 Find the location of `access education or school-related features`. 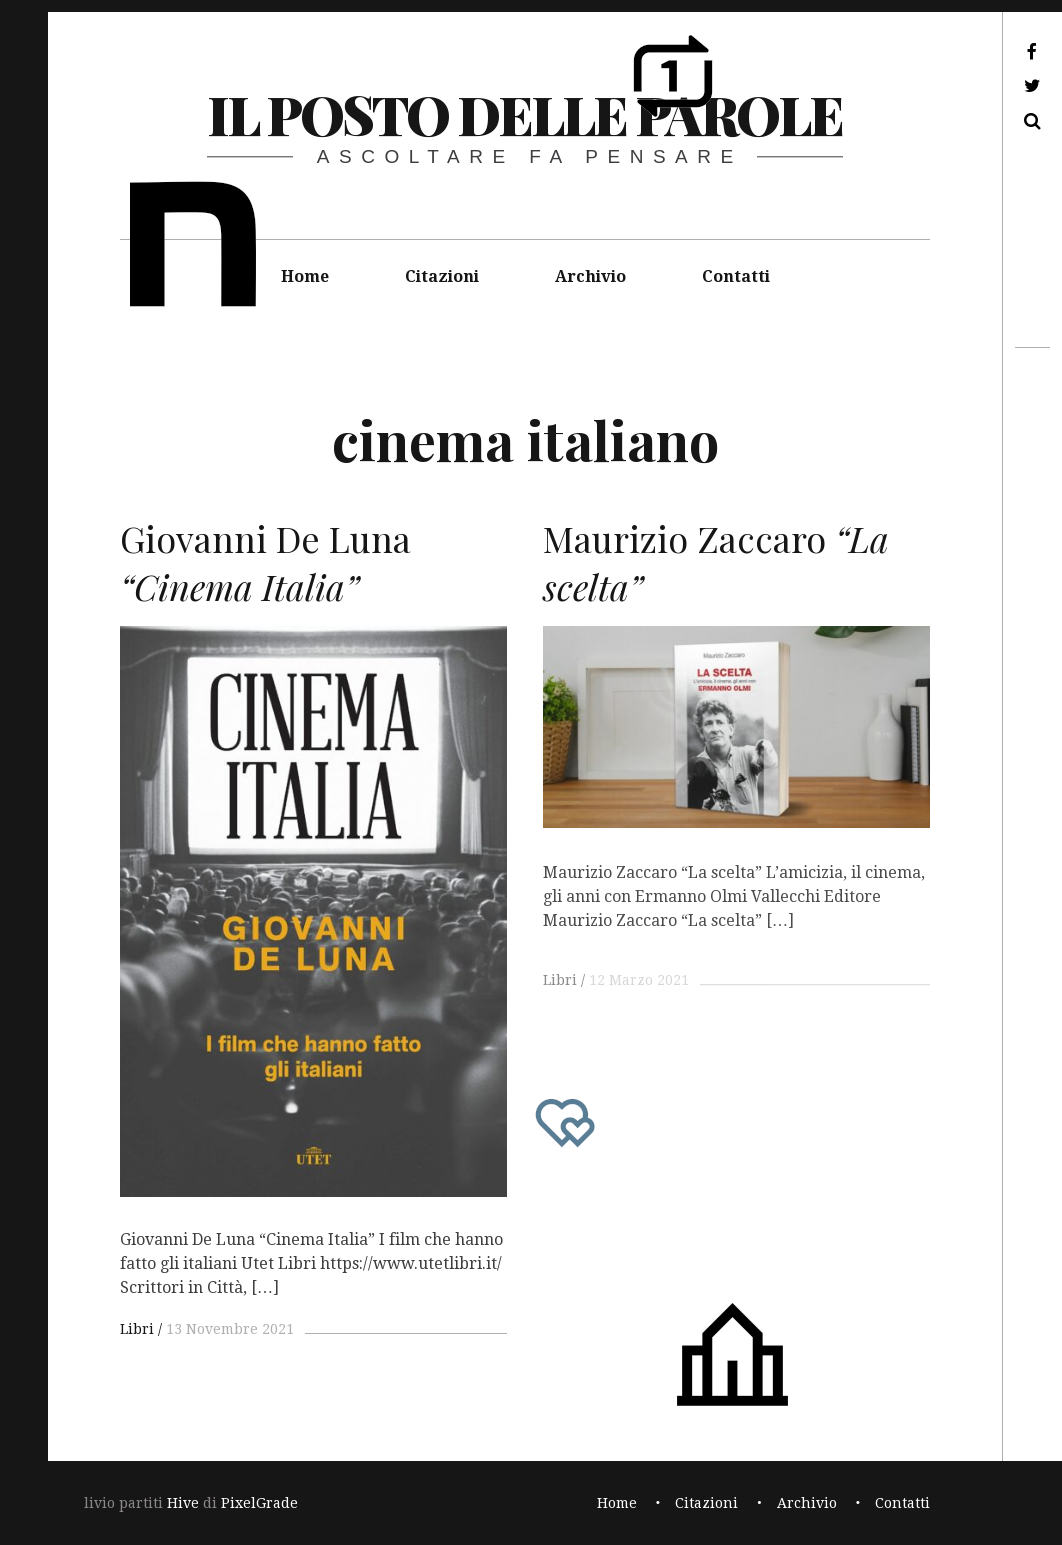

access education or school-related features is located at coordinates (732, 1360).